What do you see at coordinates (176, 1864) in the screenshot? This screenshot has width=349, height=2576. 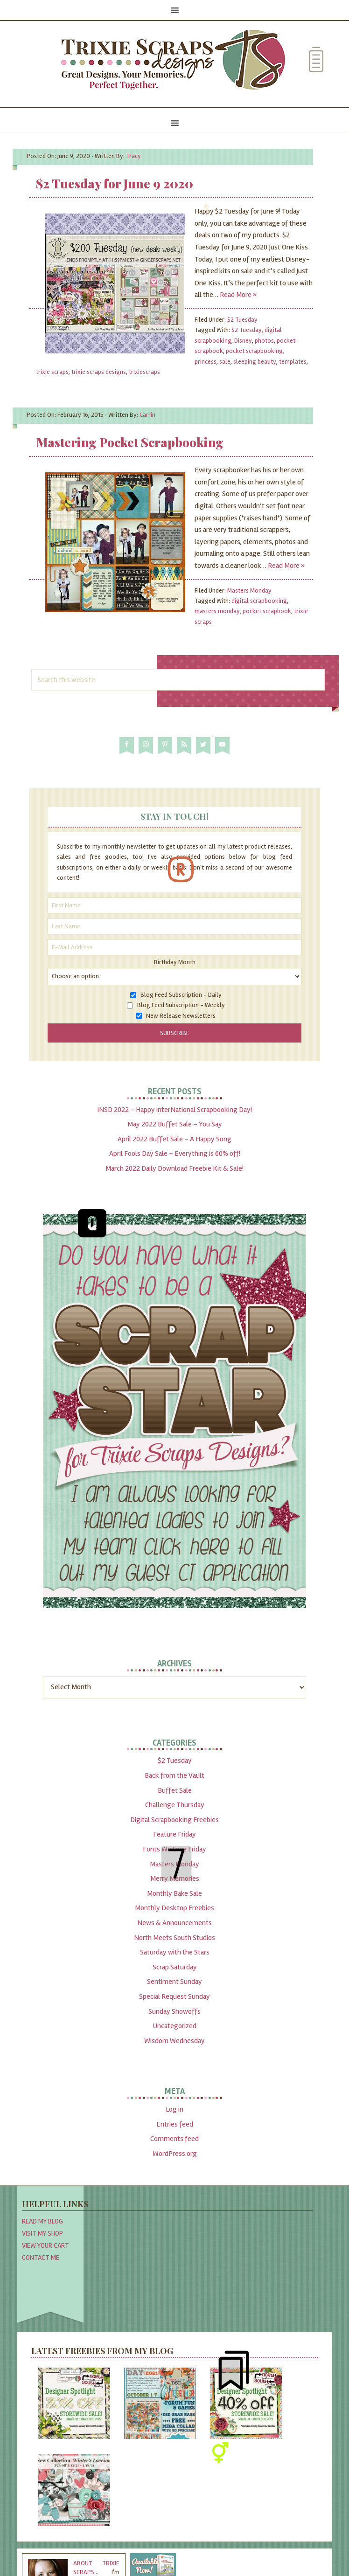 I see `indicates item number seven in a list or sequence` at bounding box center [176, 1864].